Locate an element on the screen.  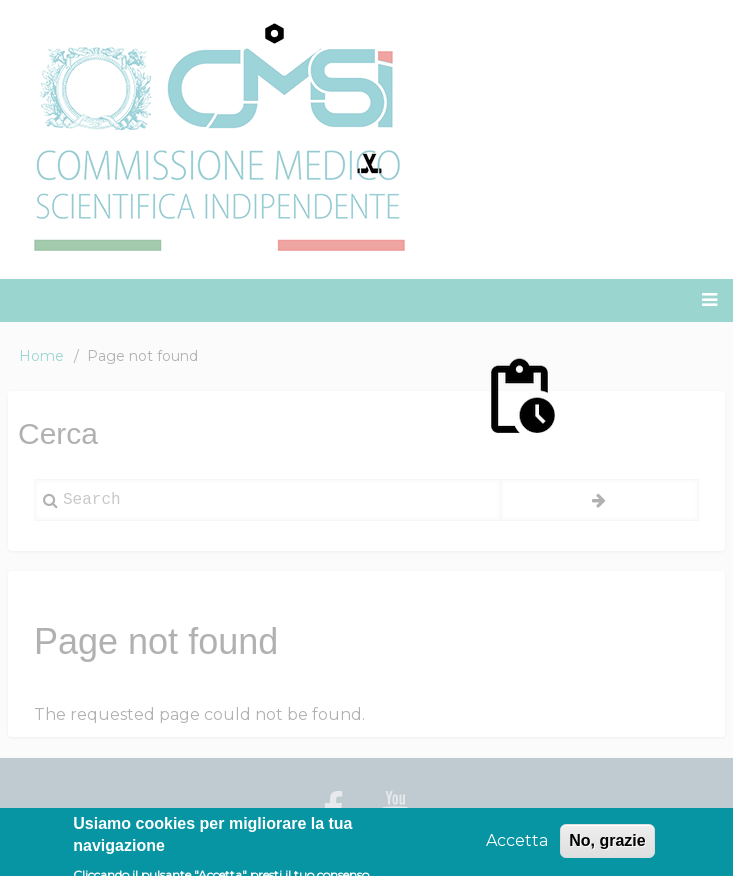
view hockey sports content is located at coordinates (369, 163).